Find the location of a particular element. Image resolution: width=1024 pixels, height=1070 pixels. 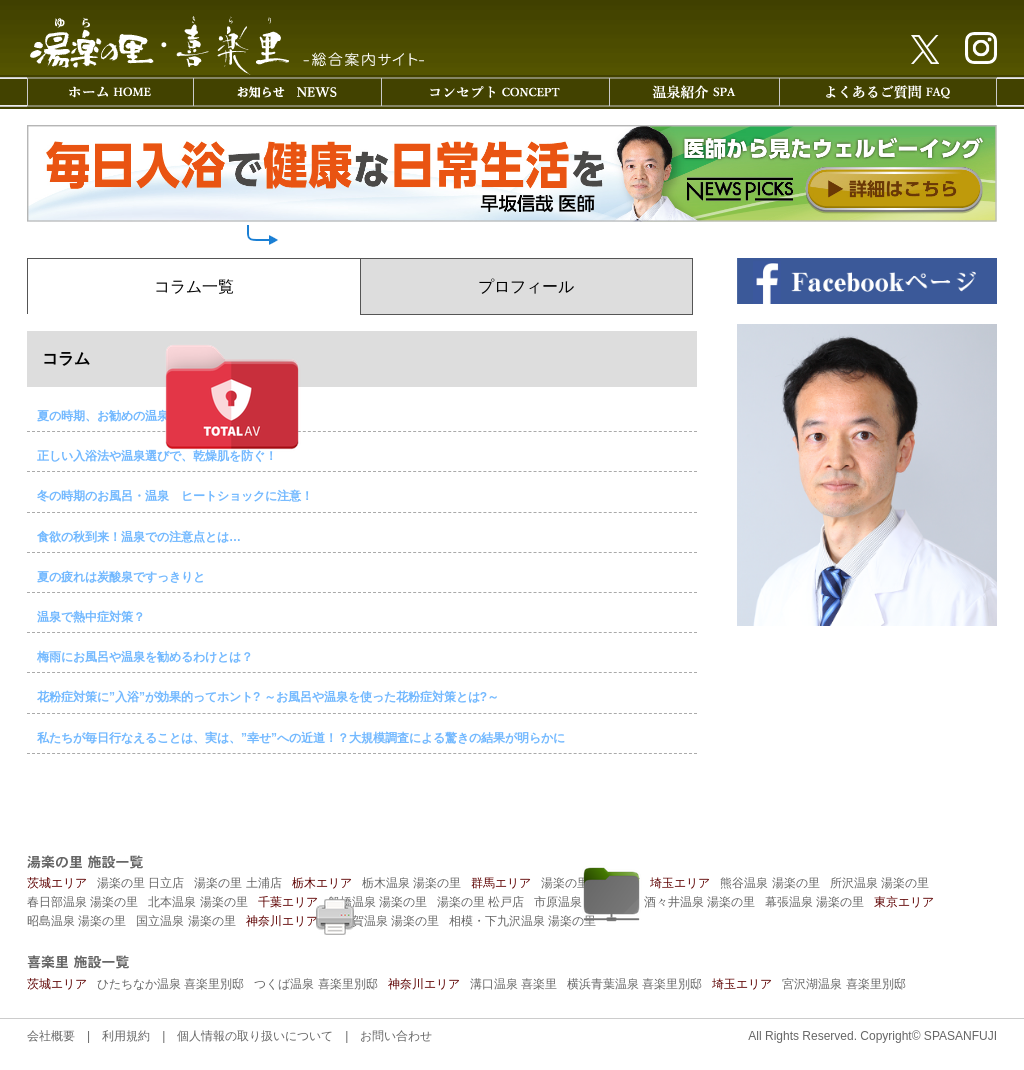

forward an email to another recipient is located at coordinates (263, 233).